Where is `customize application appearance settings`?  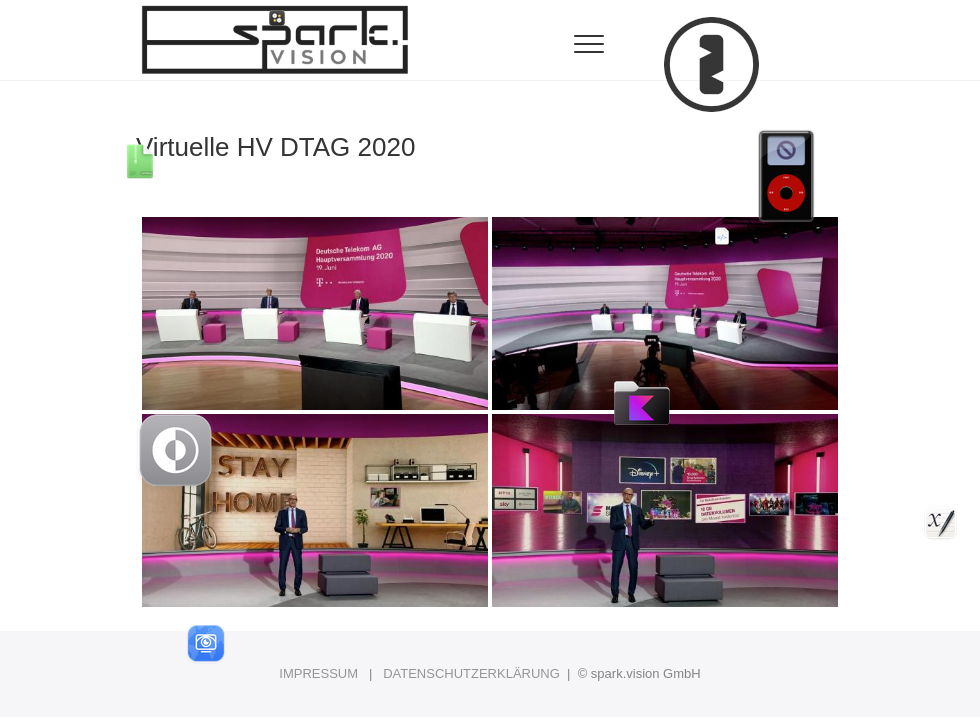
customize application appearance settings is located at coordinates (175, 451).